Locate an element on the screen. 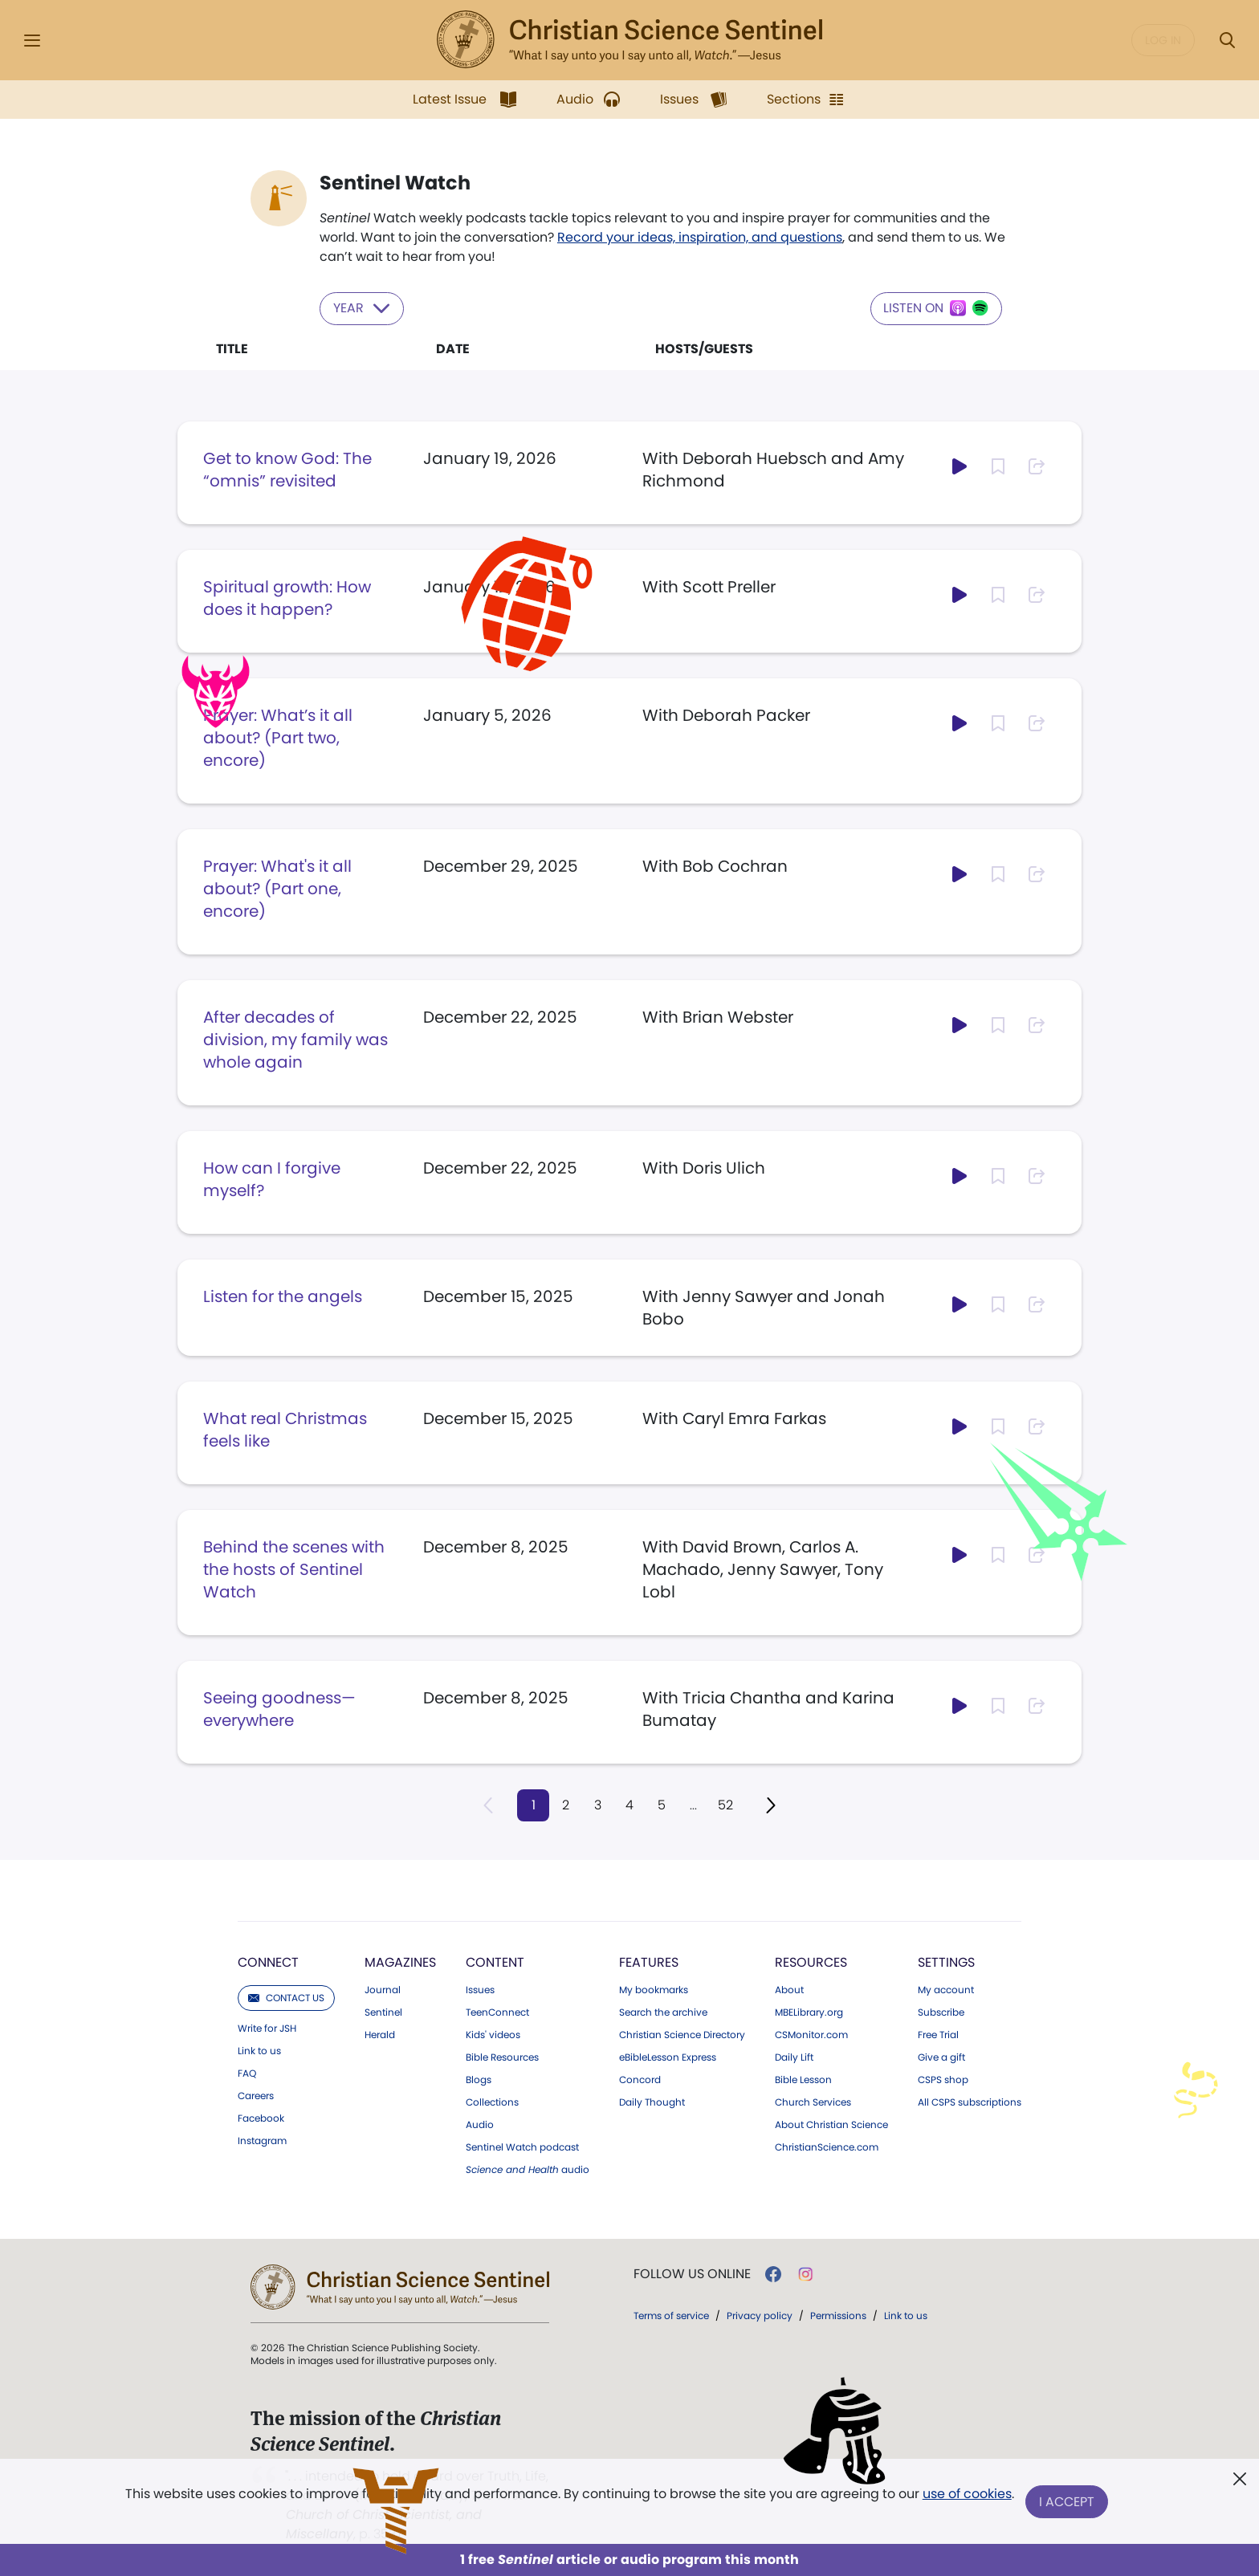  earthworm creature in a game context is located at coordinates (1195, 2090).